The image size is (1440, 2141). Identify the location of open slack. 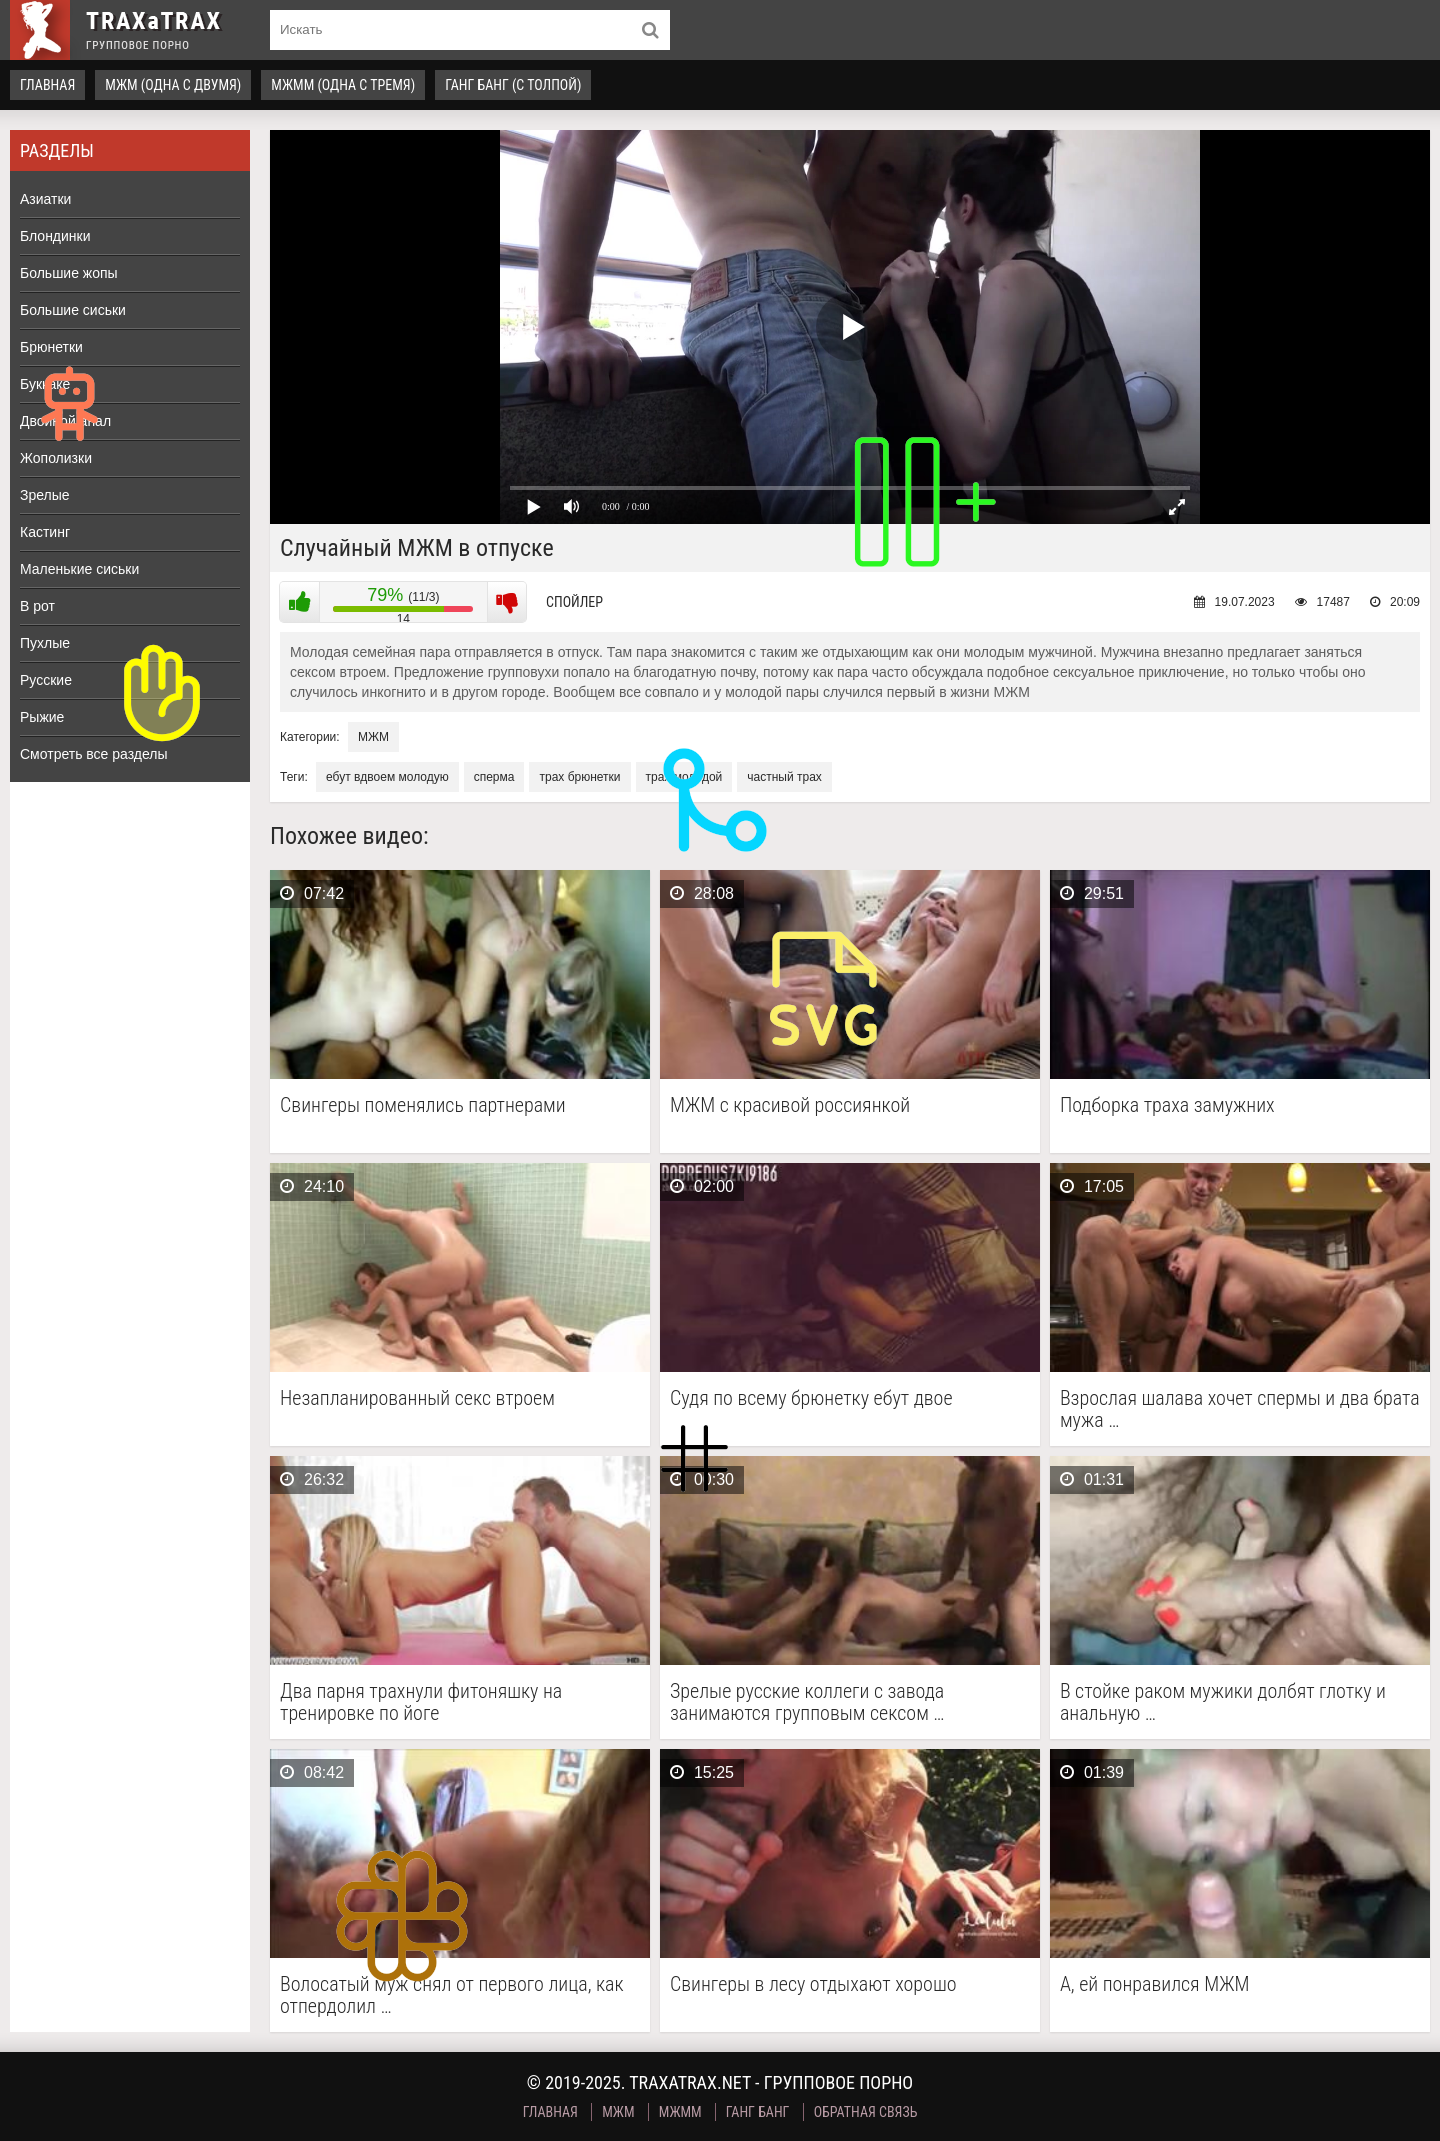
(402, 1916).